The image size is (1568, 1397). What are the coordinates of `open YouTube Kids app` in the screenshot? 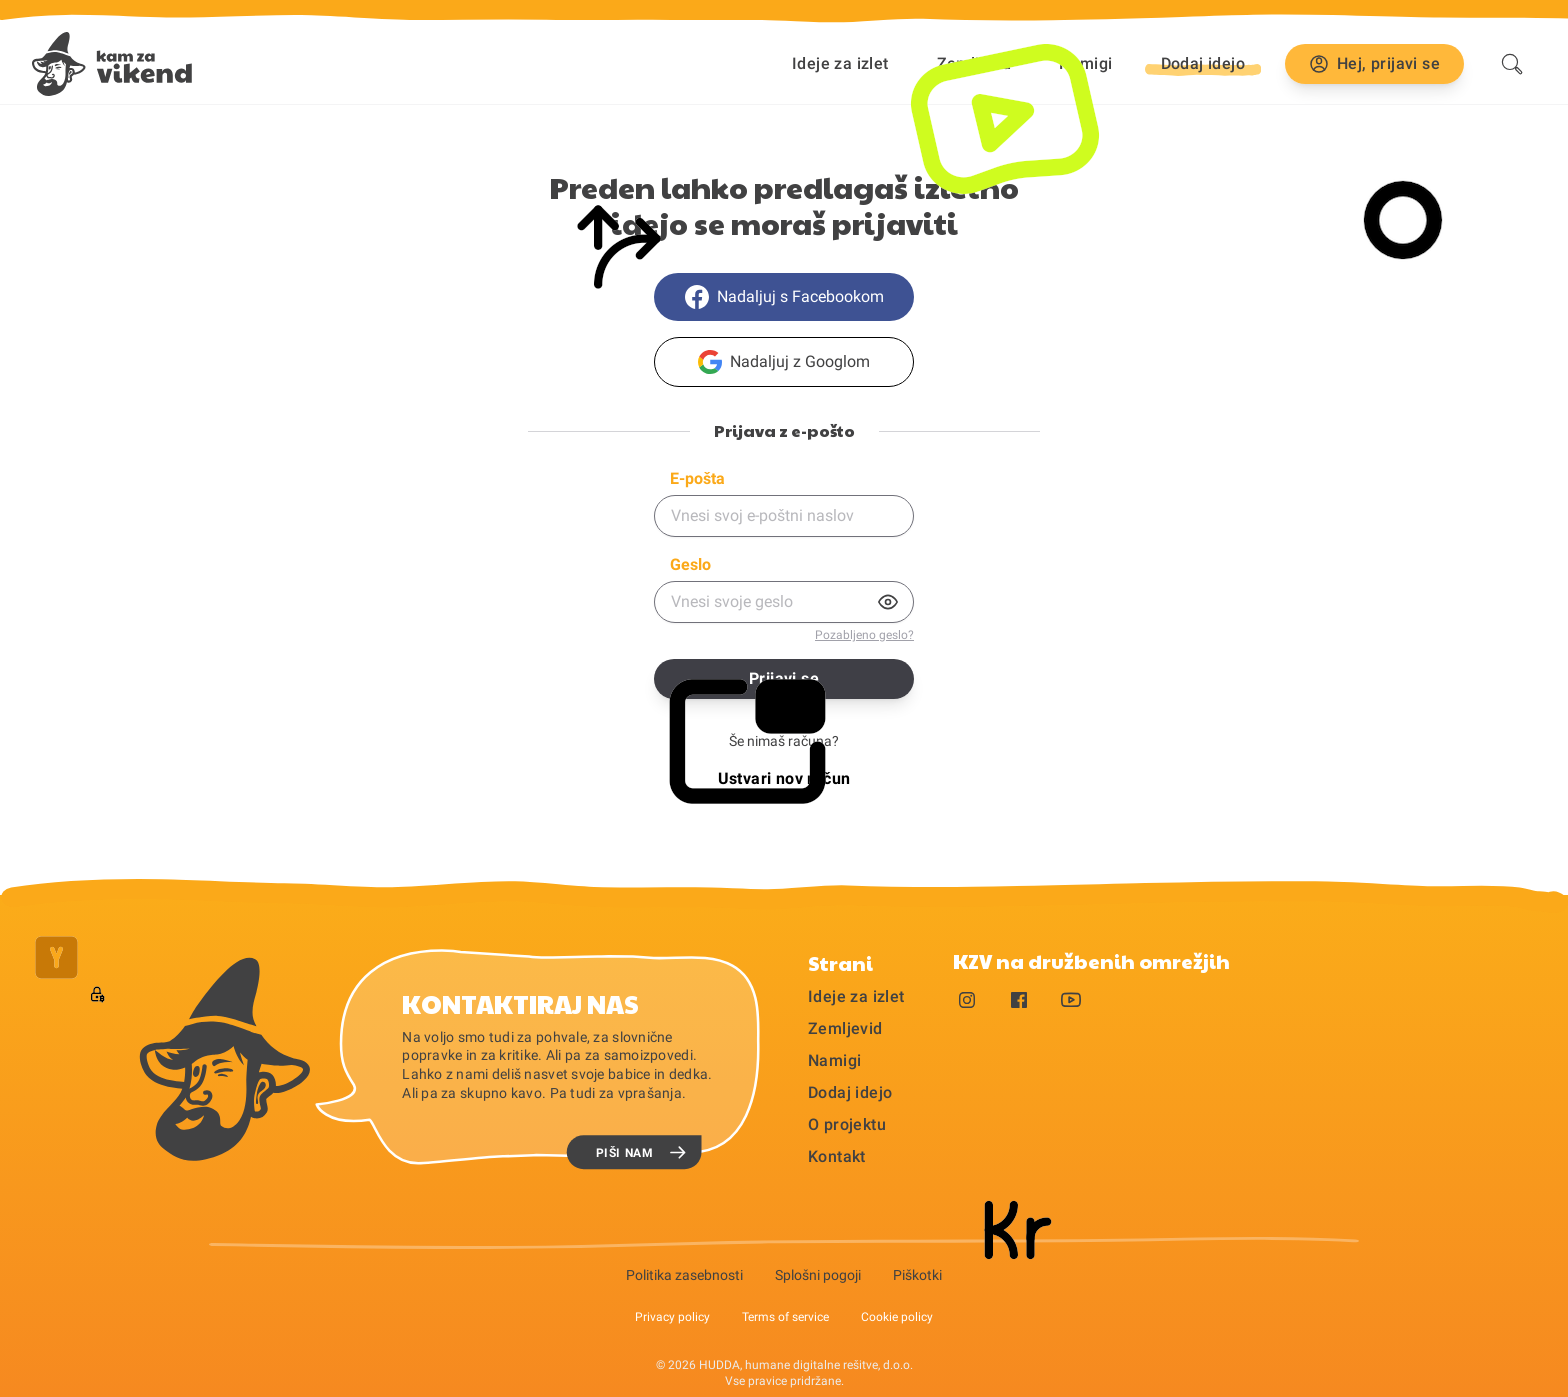 It's located at (1005, 119).